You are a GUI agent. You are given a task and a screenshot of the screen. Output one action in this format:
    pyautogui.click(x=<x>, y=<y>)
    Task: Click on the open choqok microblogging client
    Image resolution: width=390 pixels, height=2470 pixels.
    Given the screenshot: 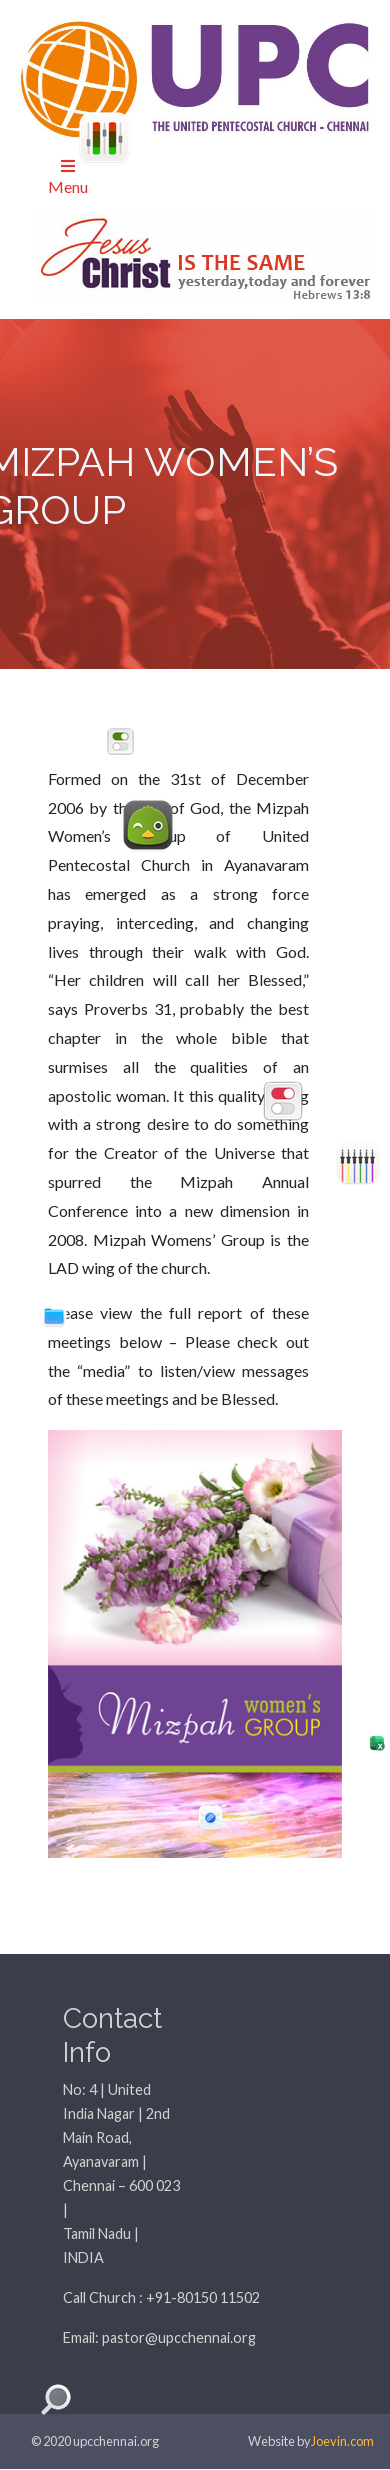 What is the action you would take?
    pyautogui.click(x=148, y=825)
    